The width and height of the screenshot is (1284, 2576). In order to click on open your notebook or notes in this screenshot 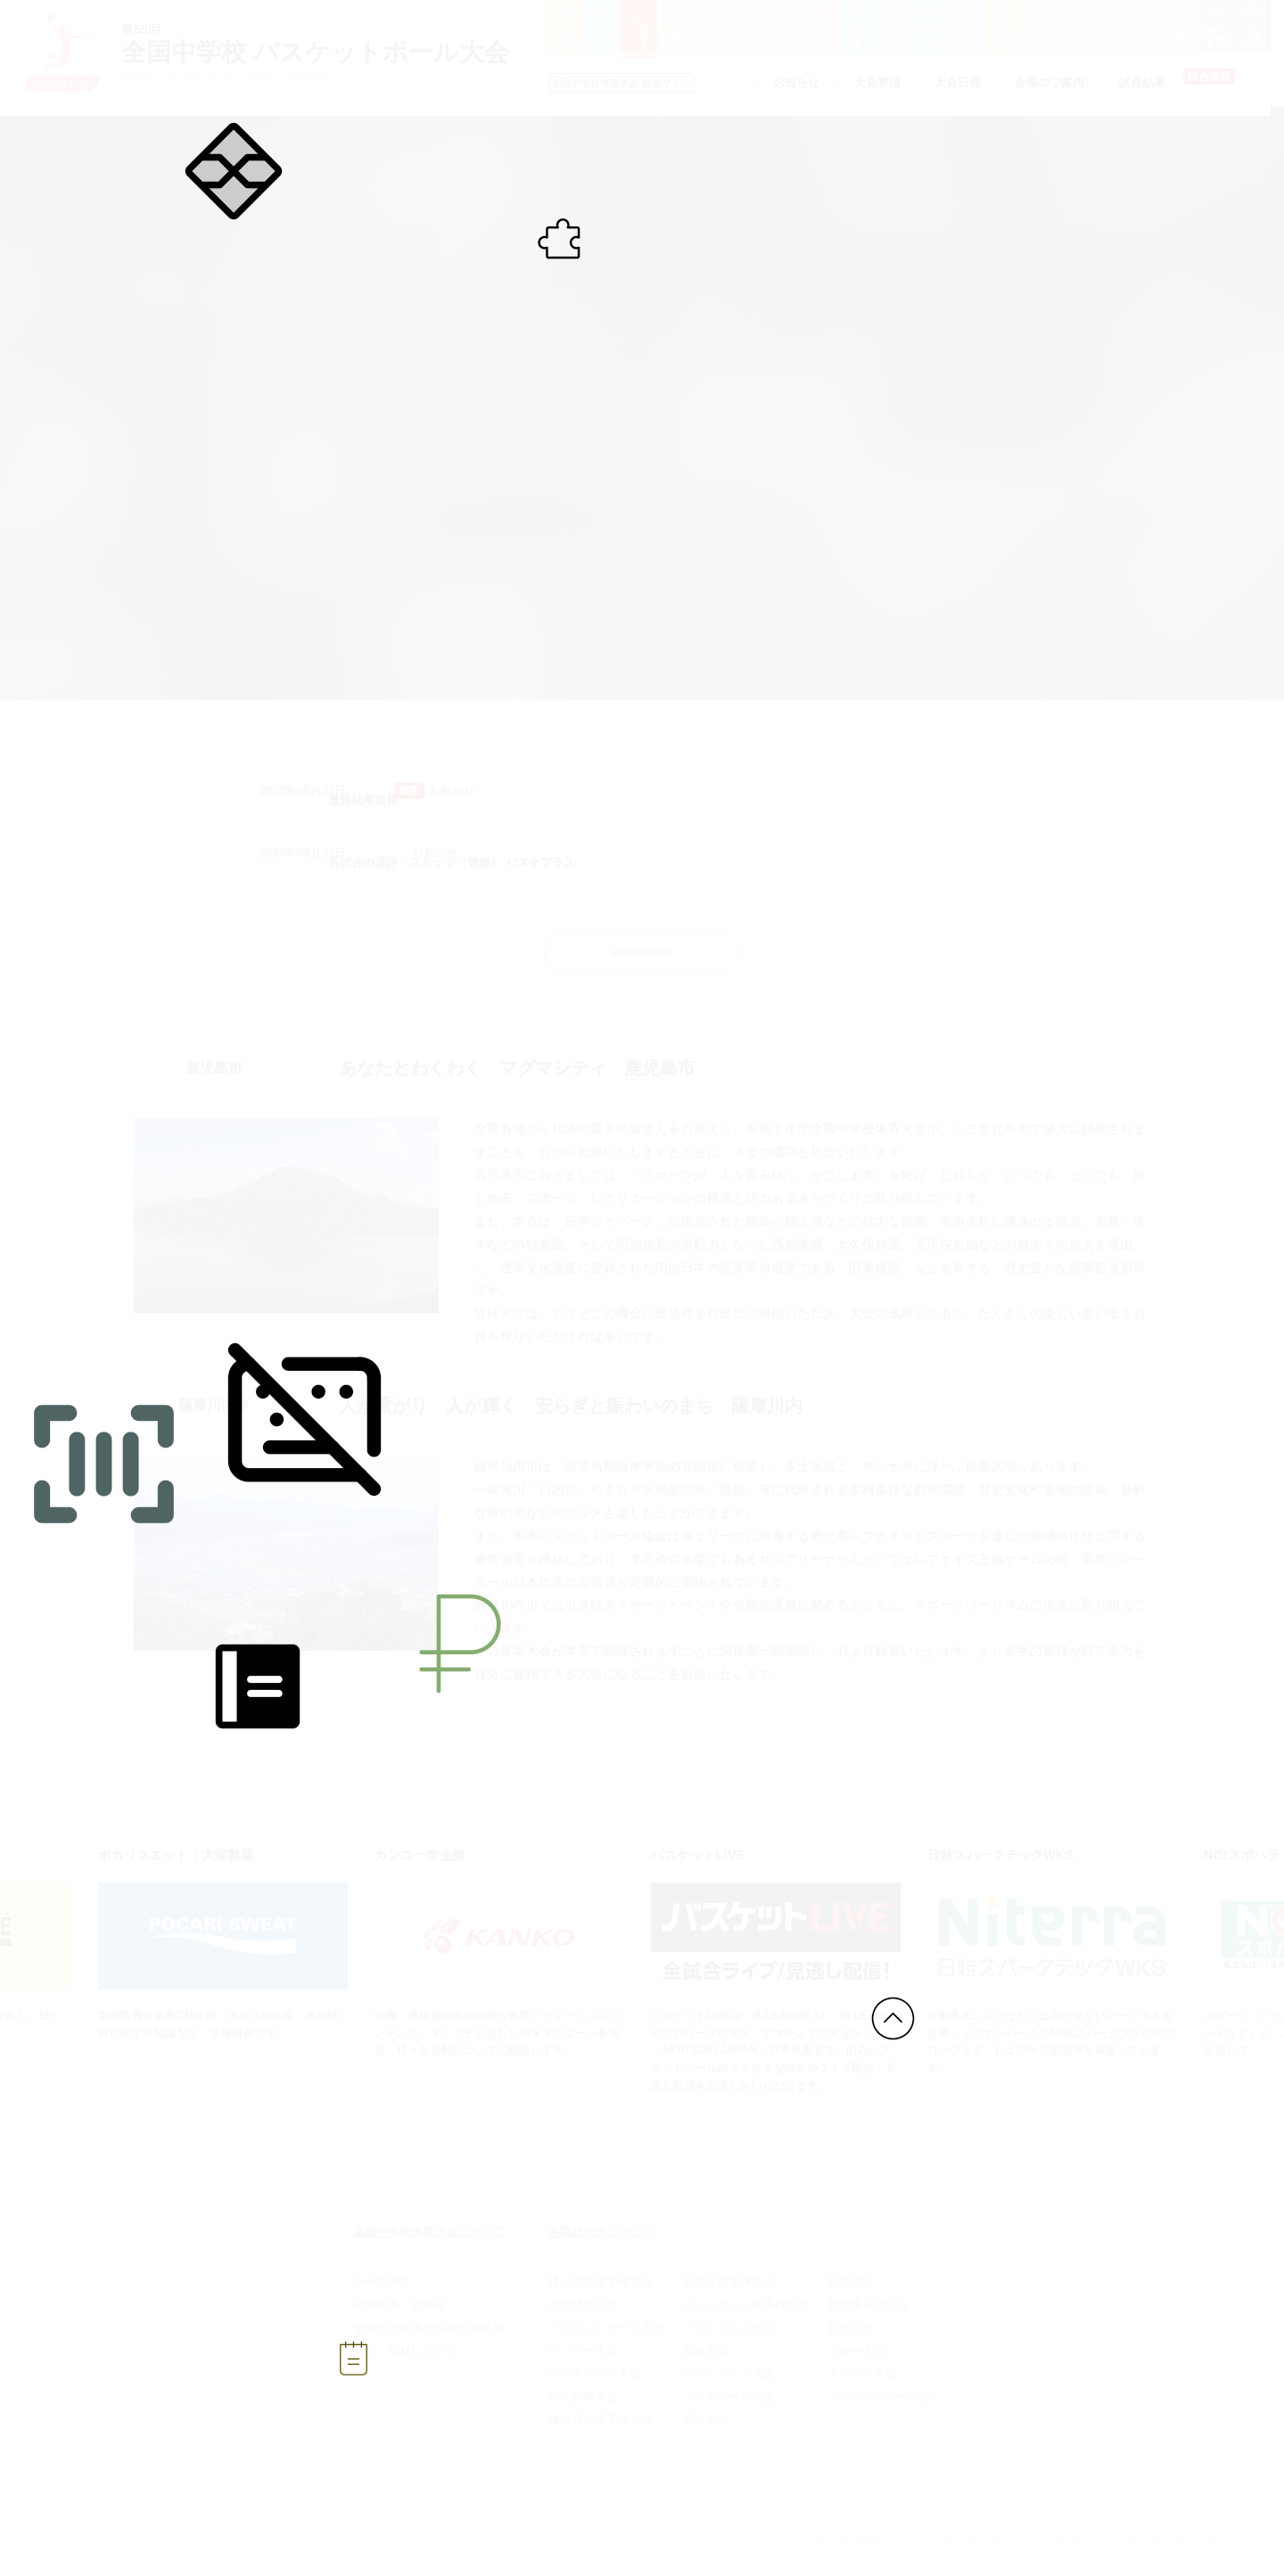, I will do `click(258, 1686)`.